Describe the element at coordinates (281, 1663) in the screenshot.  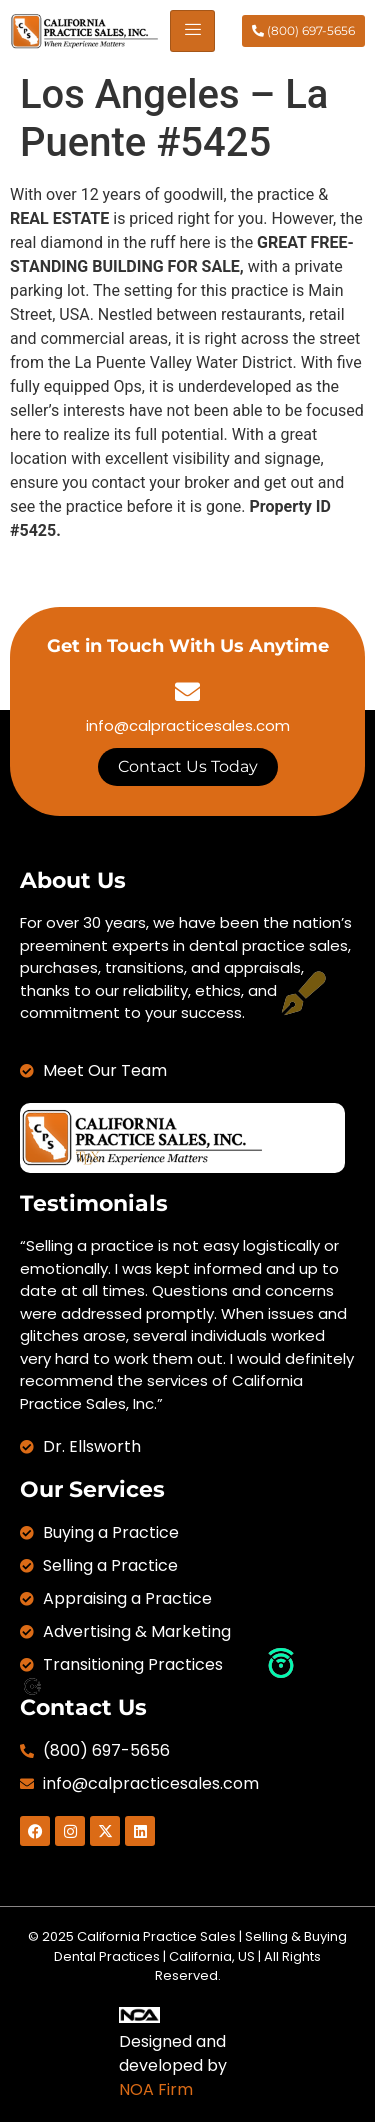
I see `OpenWrt router firmware logo` at that location.